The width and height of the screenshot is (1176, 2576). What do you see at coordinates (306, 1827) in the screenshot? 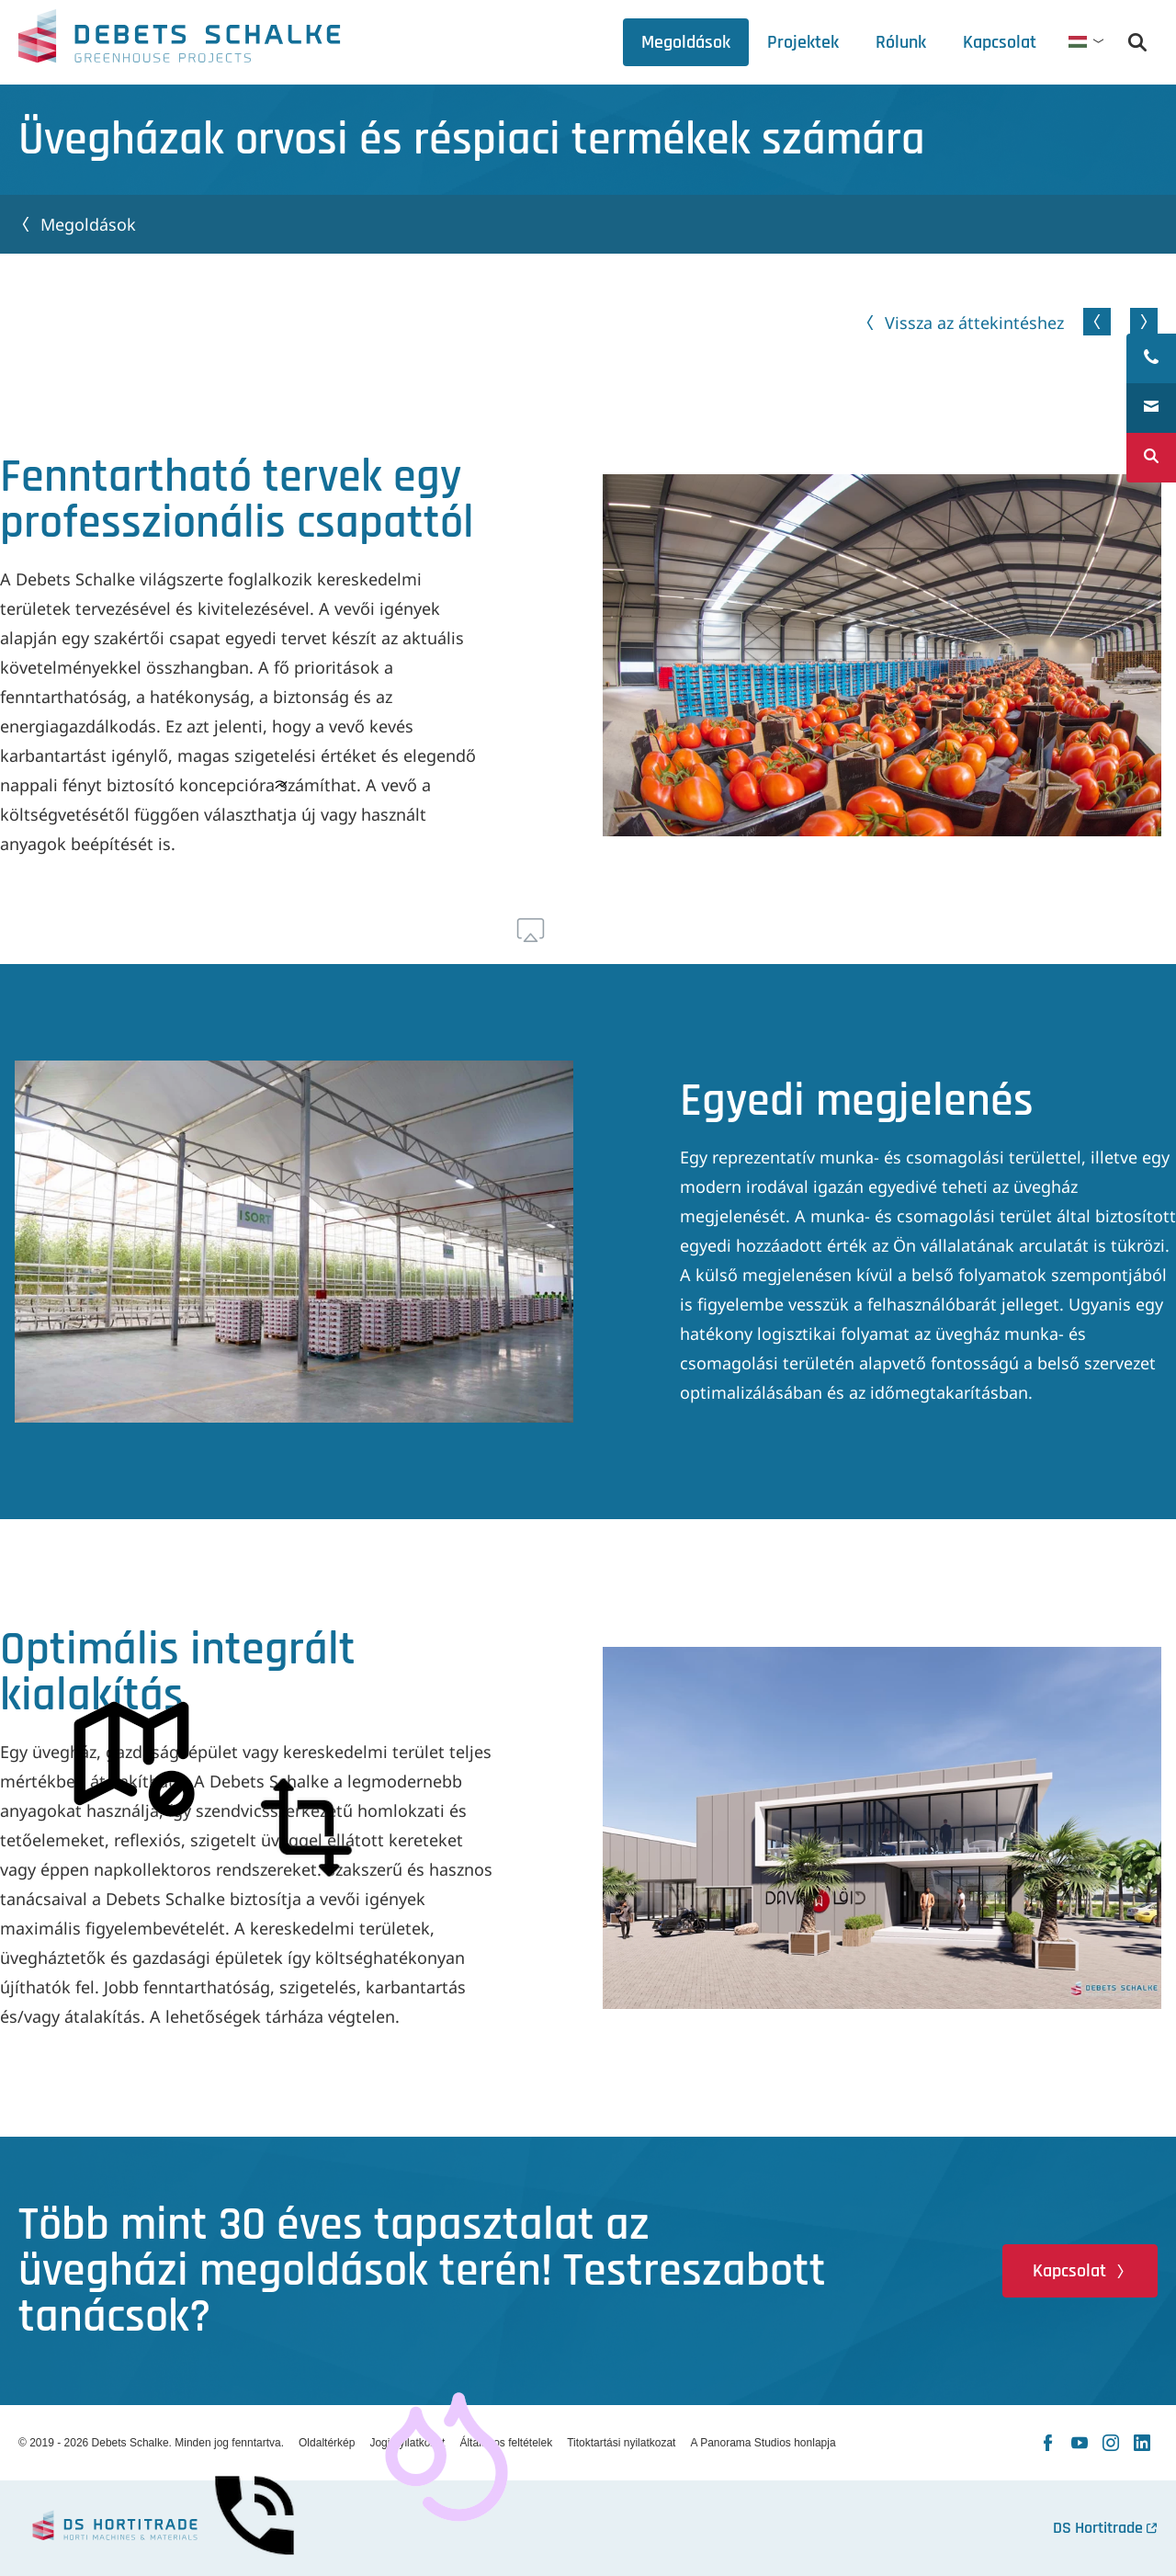
I see `transform or resize an image` at bounding box center [306, 1827].